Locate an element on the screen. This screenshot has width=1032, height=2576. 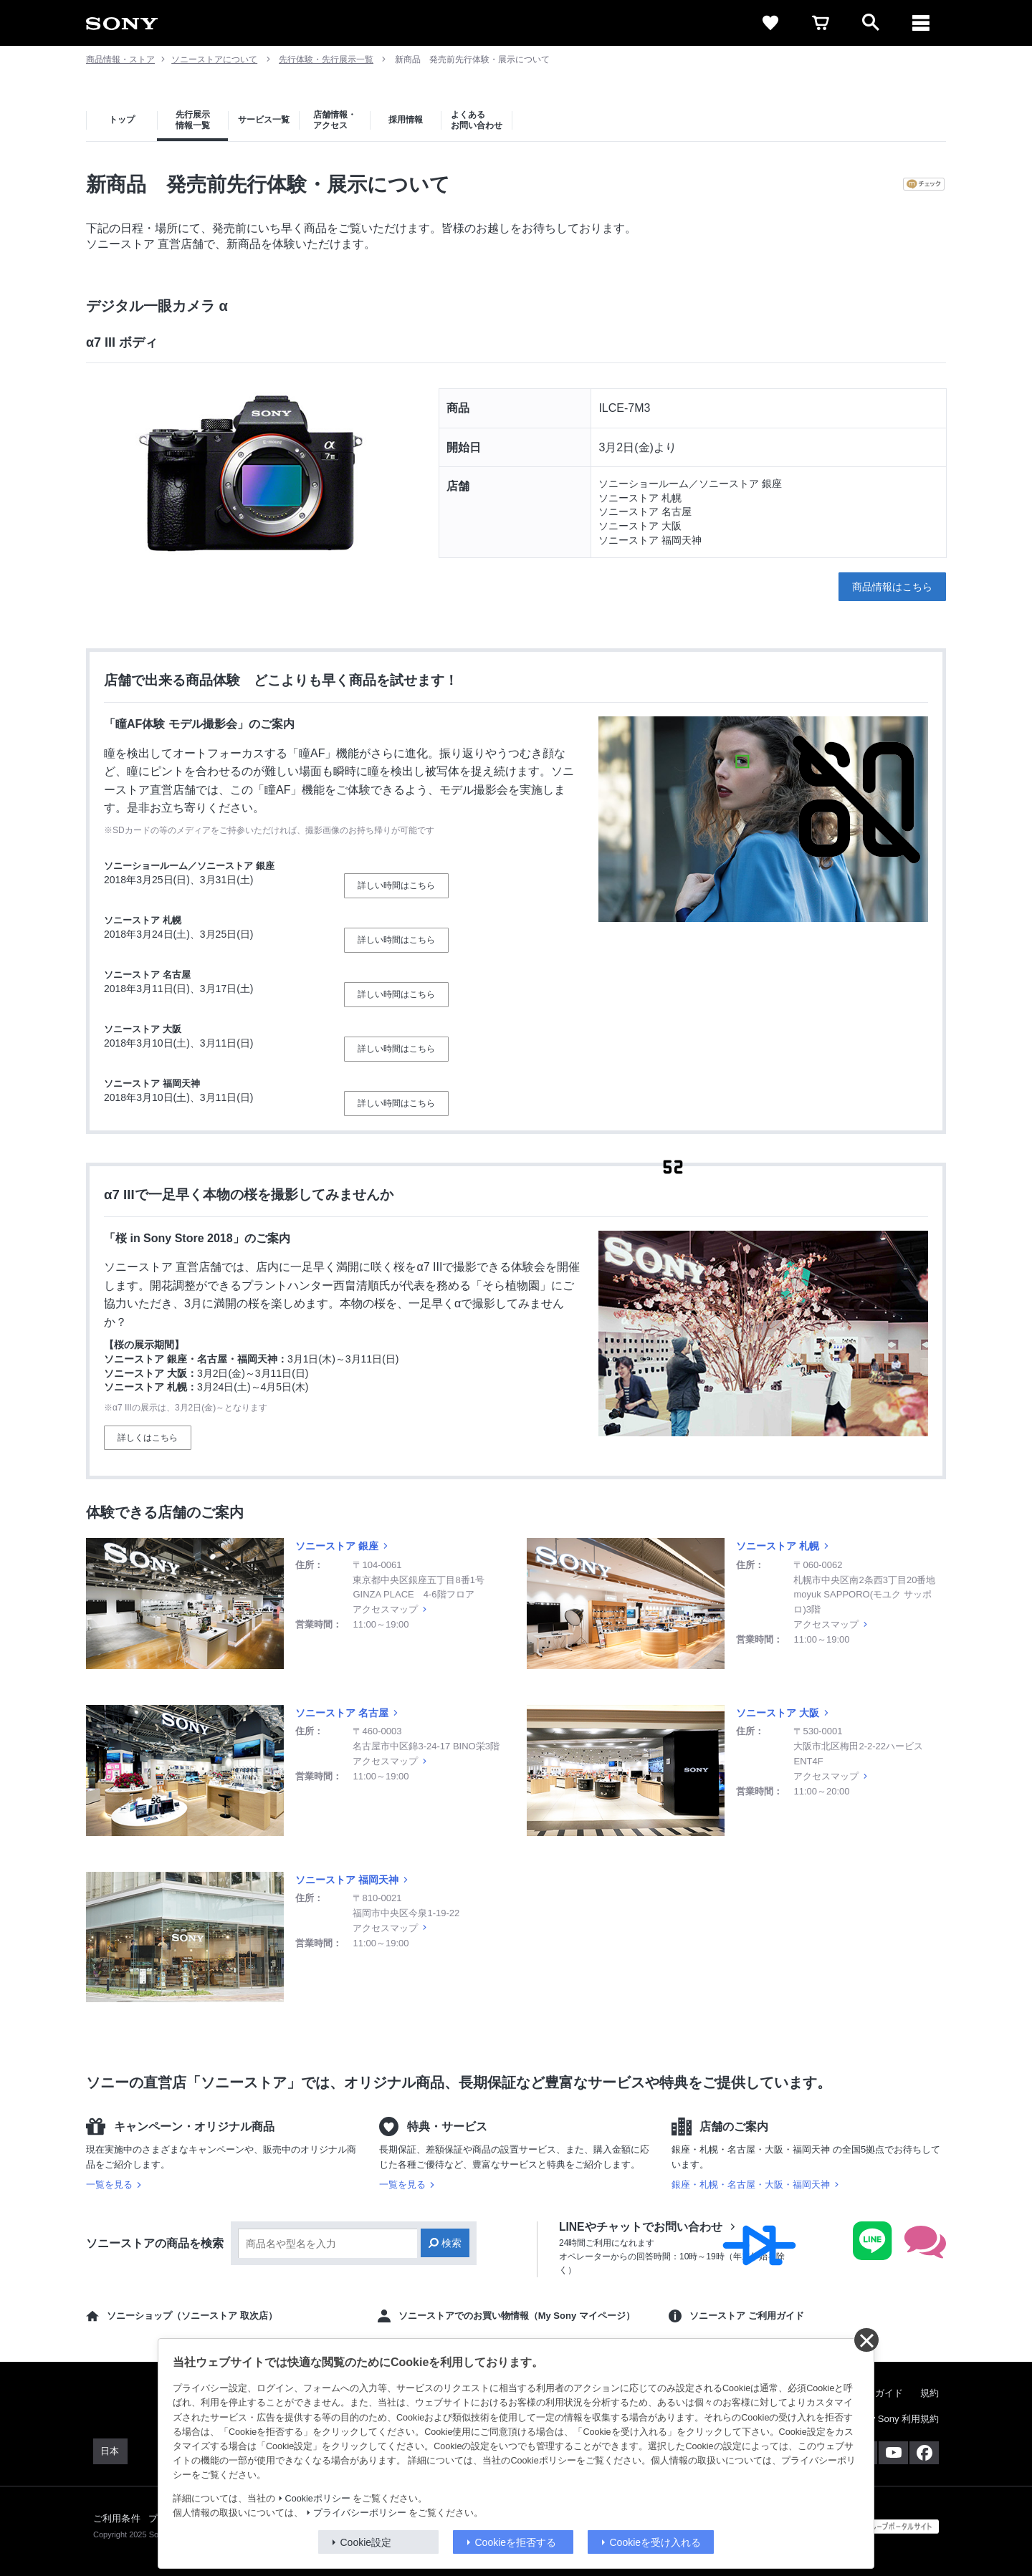
zener diode circuit component symbol is located at coordinates (759, 2245).